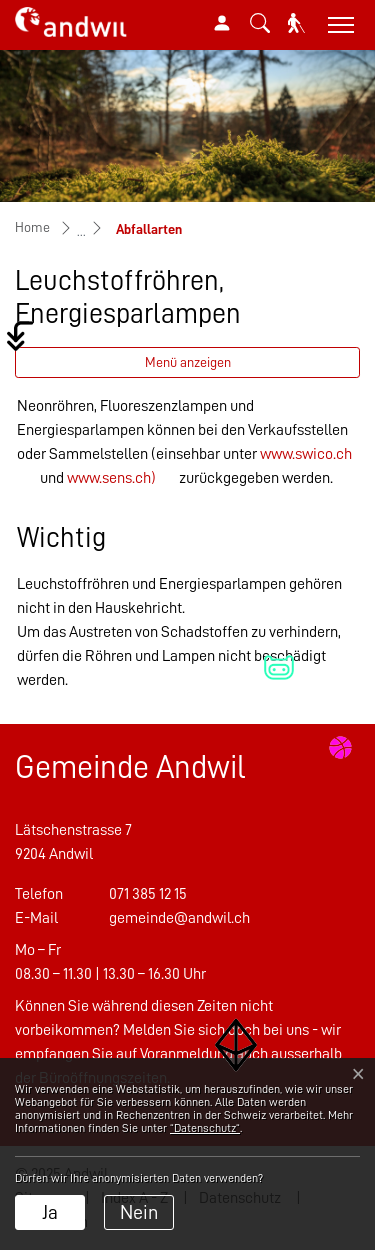 The width and height of the screenshot is (375, 1250). What do you see at coordinates (236, 1045) in the screenshot?
I see `view ethereum wallet or balance` at bounding box center [236, 1045].